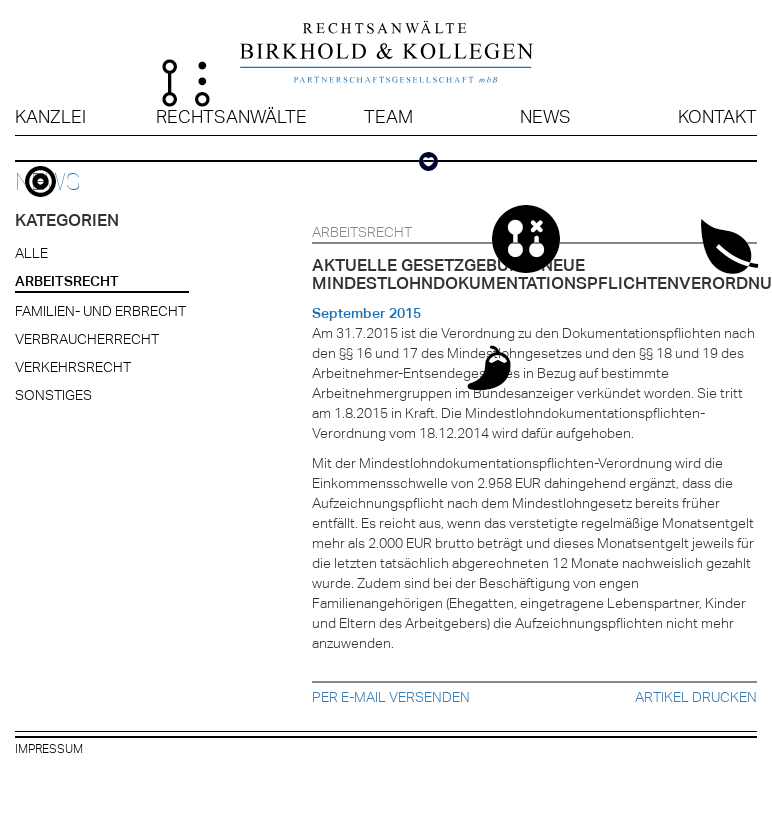 Image resolution: width=772 pixels, height=831 pixels. Describe the element at coordinates (729, 247) in the screenshot. I see `indicates eco-friendly or sustainable option` at that location.